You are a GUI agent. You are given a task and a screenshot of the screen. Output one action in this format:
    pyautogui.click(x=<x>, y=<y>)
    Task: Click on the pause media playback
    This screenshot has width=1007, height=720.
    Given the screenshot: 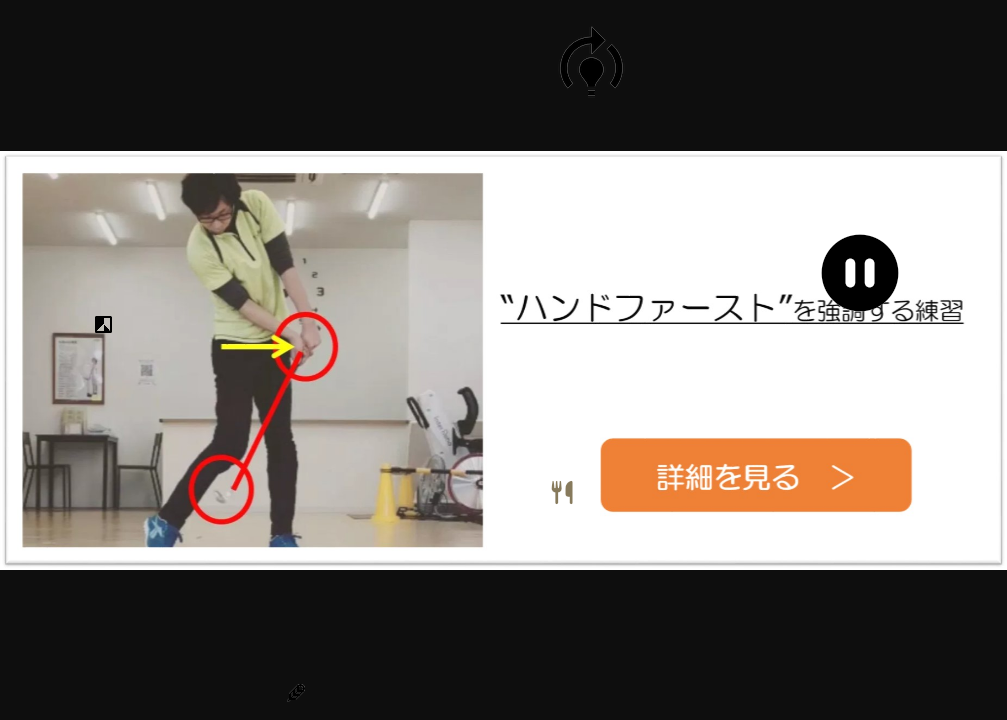 What is the action you would take?
    pyautogui.click(x=860, y=273)
    